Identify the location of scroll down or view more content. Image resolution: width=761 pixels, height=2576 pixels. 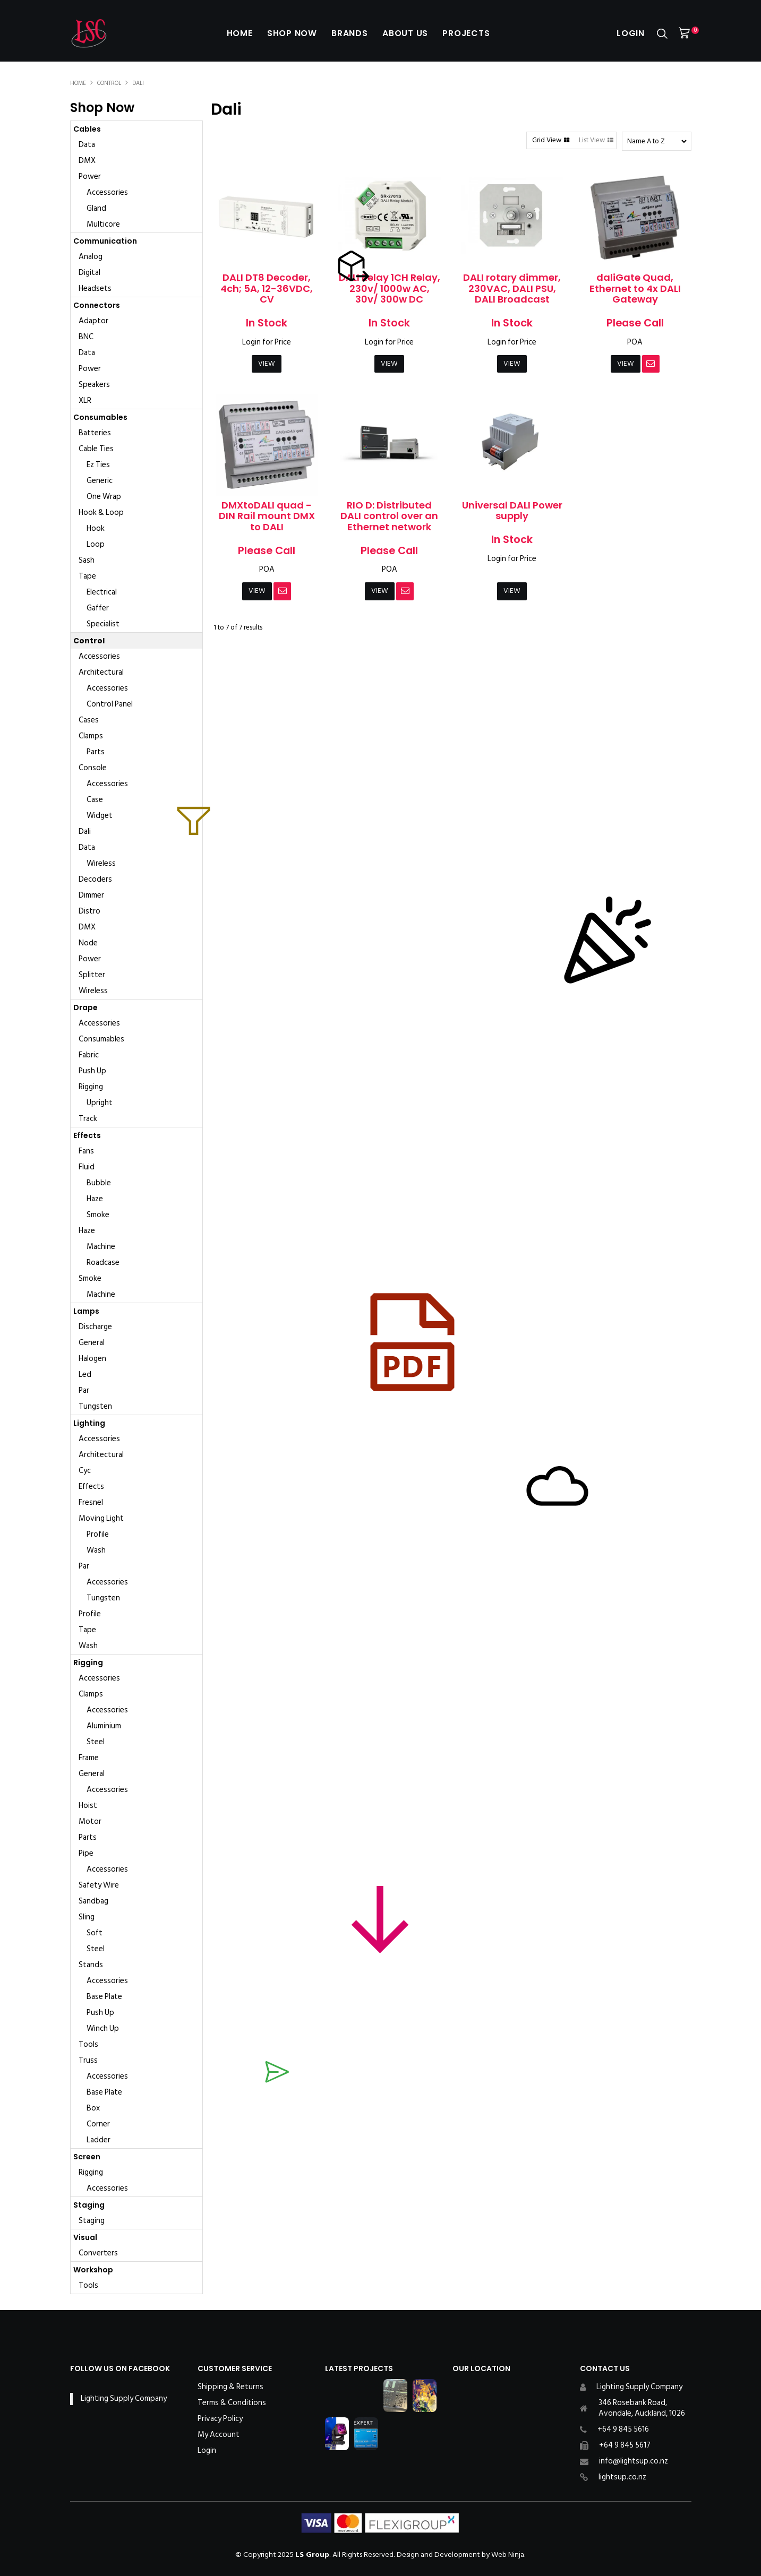
(380, 1919).